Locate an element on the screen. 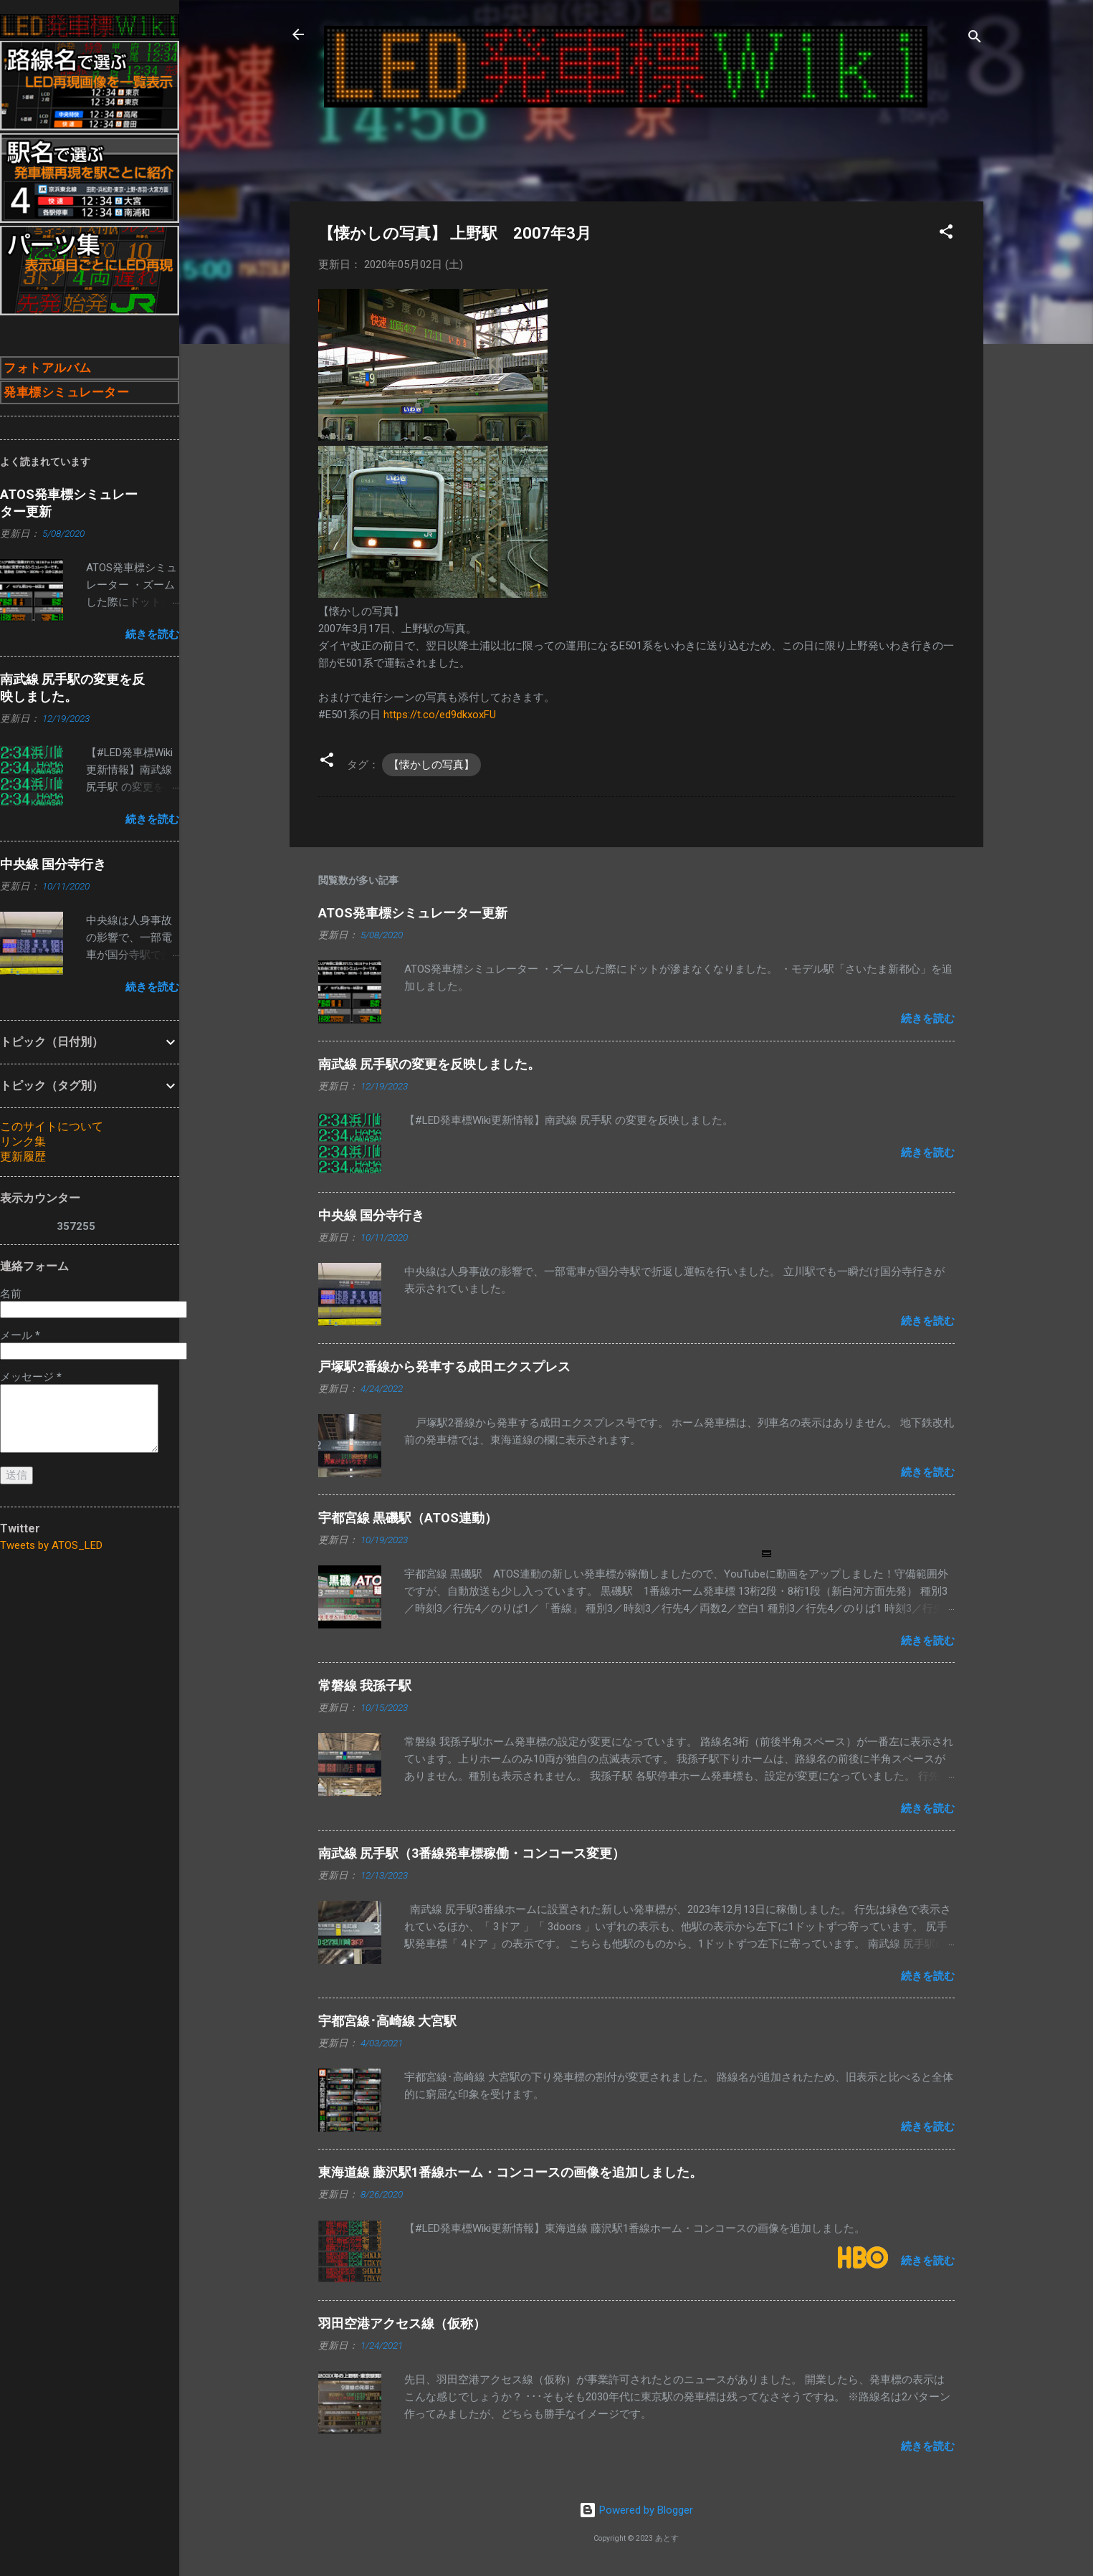 The height and width of the screenshot is (2576, 1093). open the HBO streaming app is located at coordinates (861, 2257).